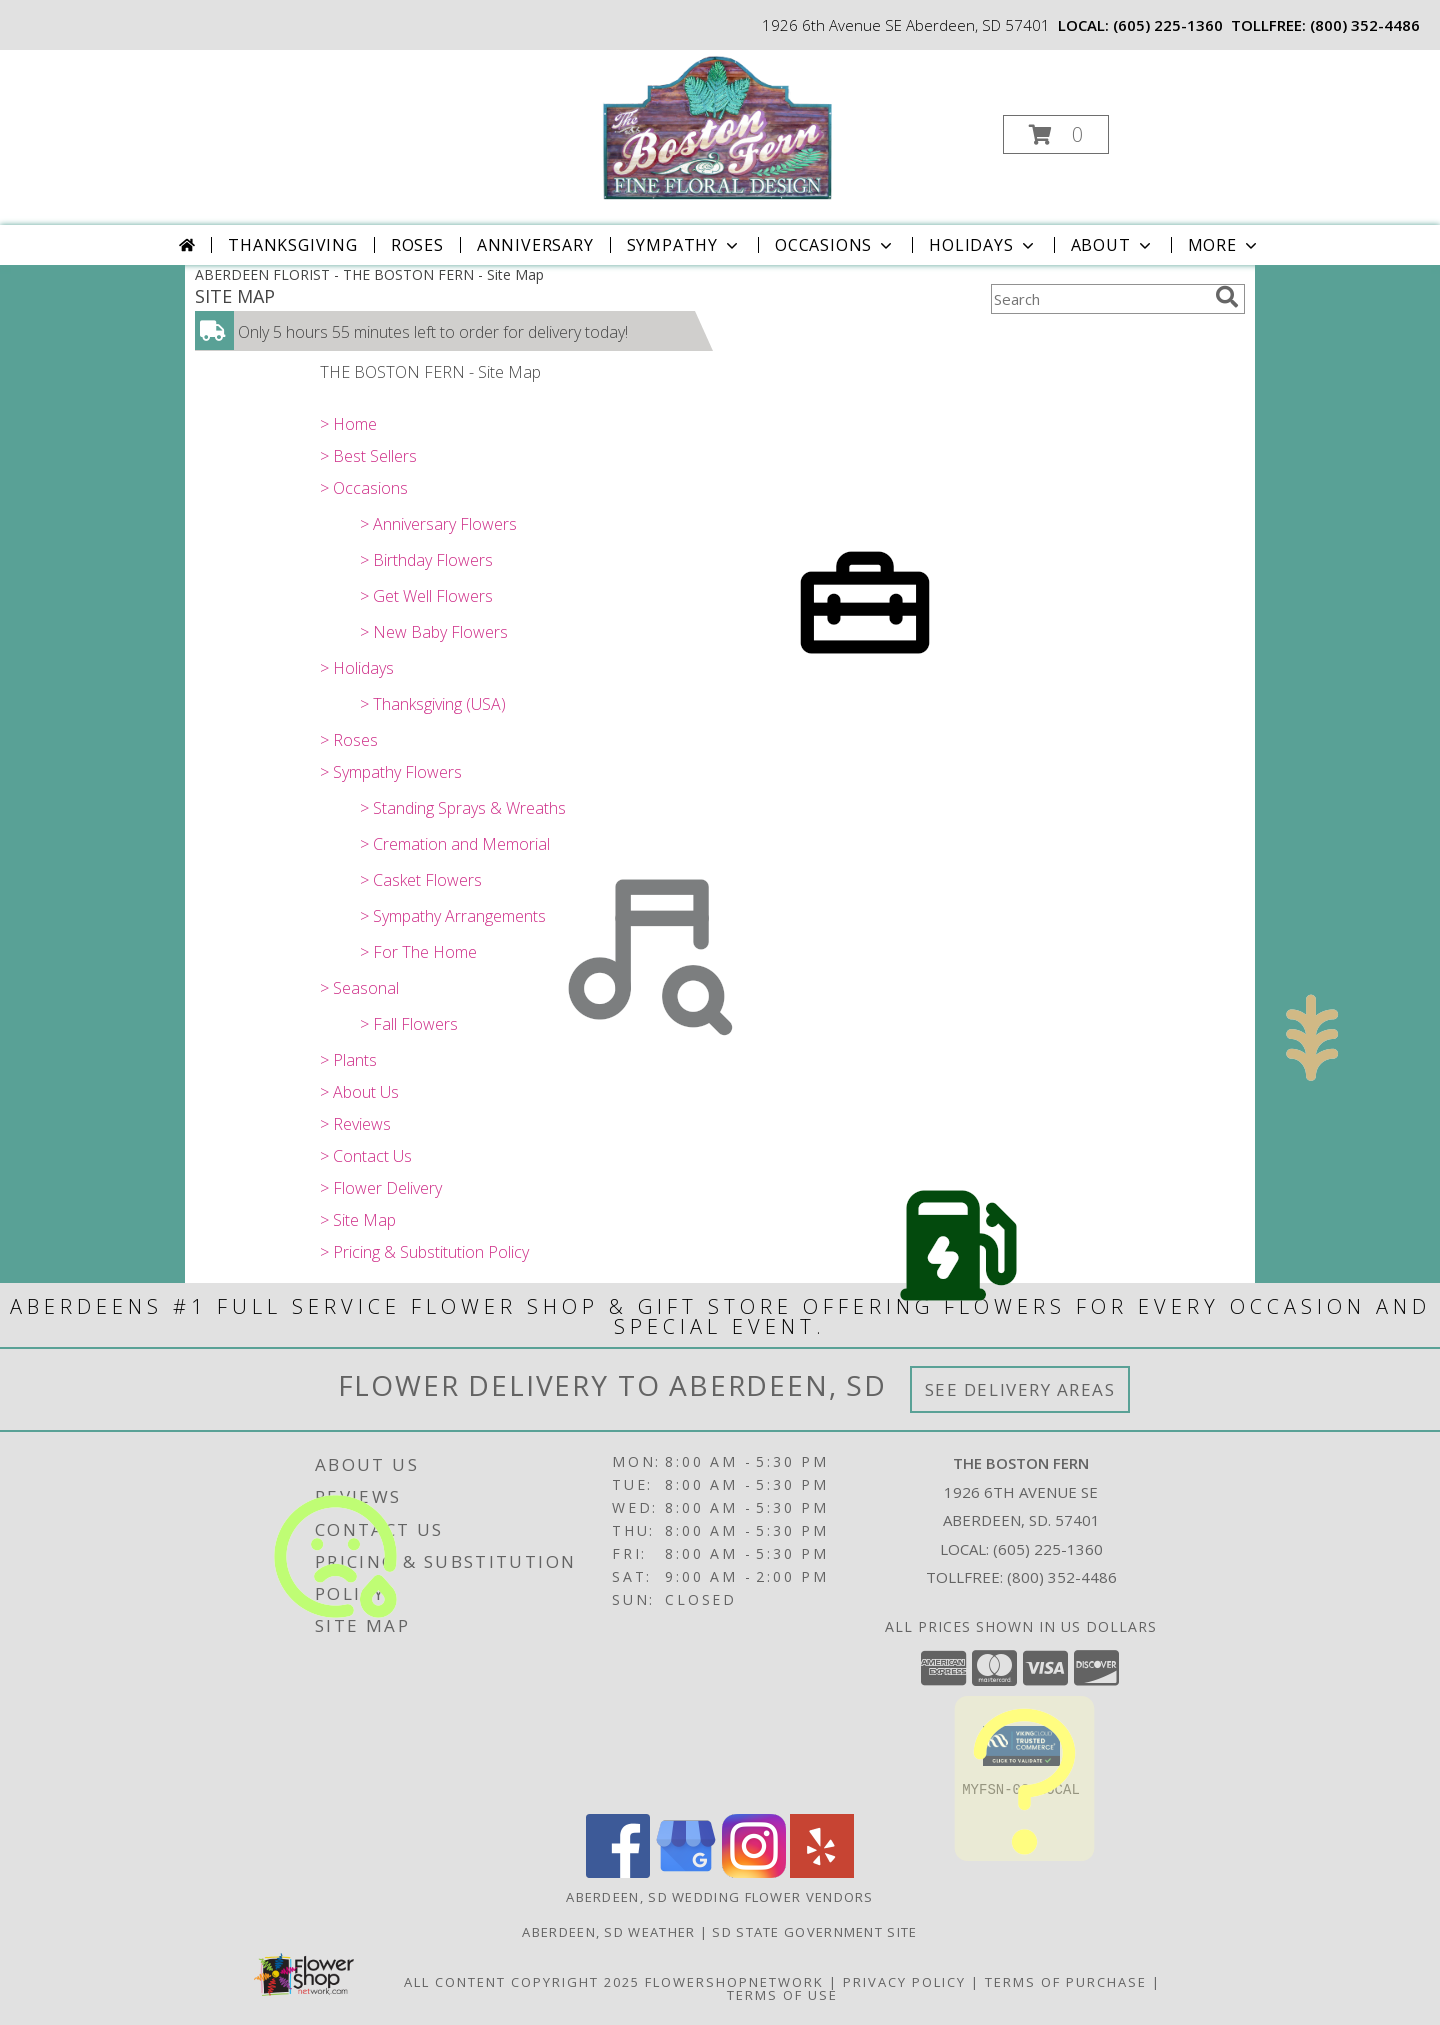 Image resolution: width=1440 pixels, height=2025 pixels. What do you see at coordinates (646, 949) in the screenshot?
I see `search for songs or music` at bounding box center [646, 949].